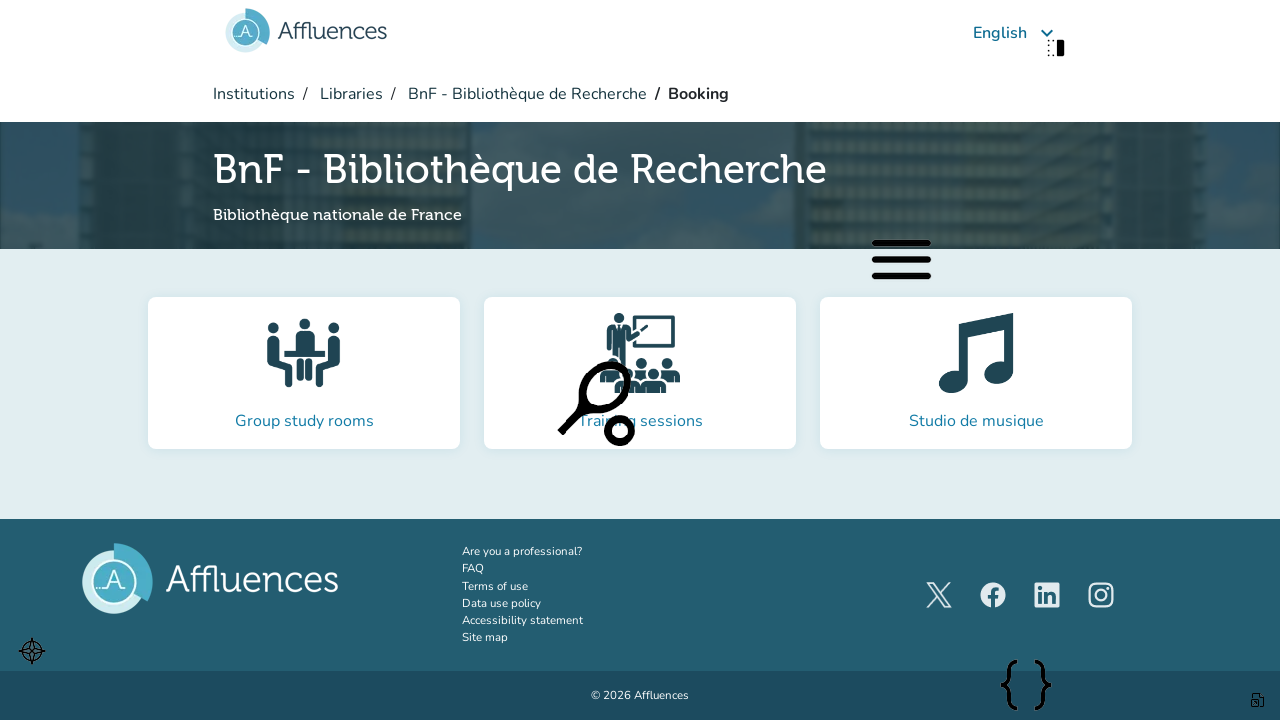  What do you see at coordinates (32, 651) in the screenshot?
I see `navigate or view map orientation` at bounding box center [32, 651].